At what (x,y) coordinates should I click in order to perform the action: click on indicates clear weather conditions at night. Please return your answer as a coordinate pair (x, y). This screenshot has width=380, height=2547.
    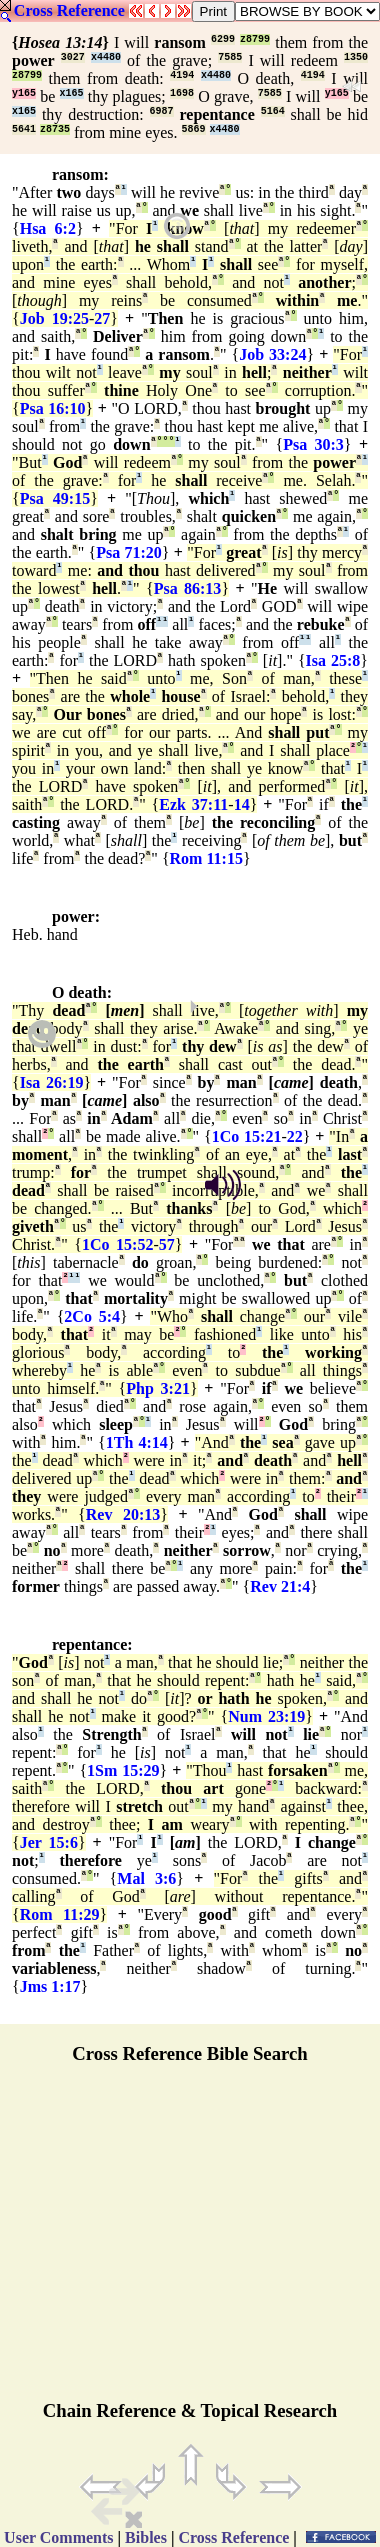
    Looking at the image, I should click on (177, 226).